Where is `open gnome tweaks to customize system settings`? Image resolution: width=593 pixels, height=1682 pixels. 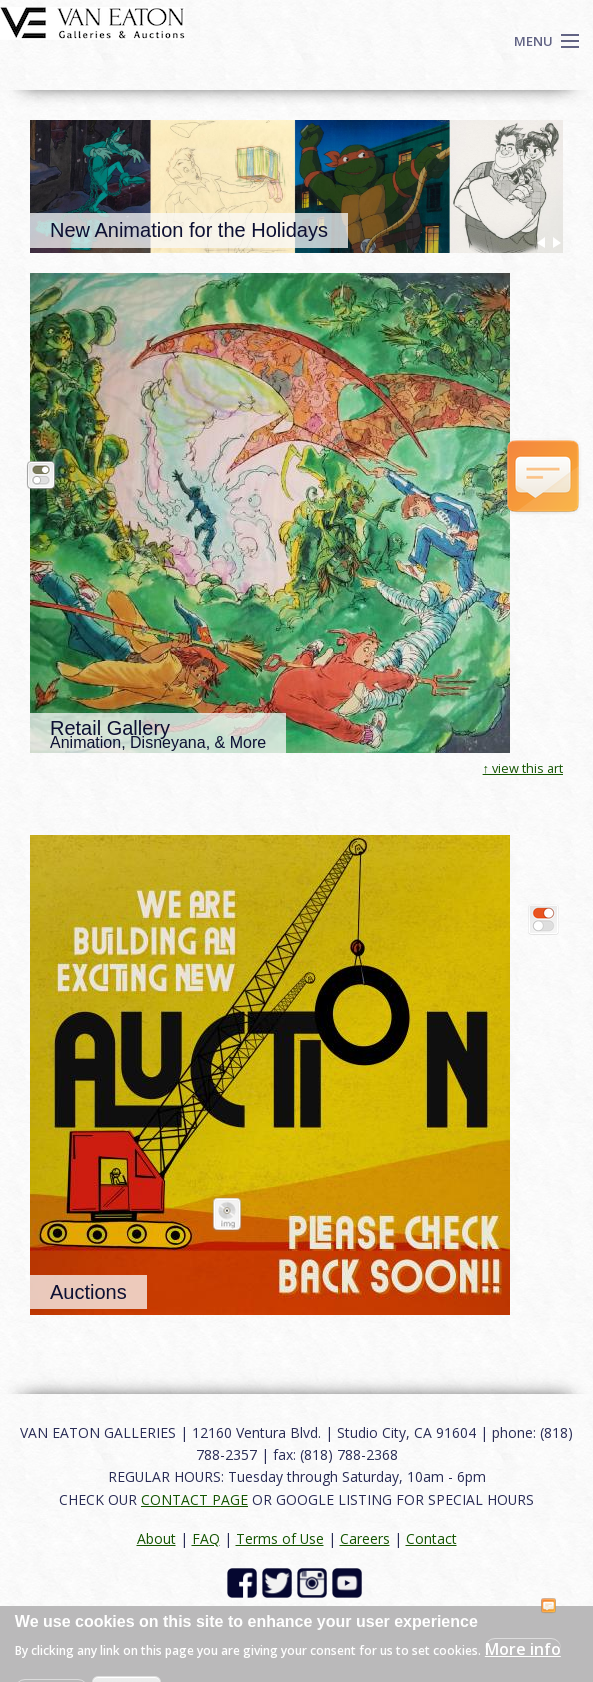
open gnome tweaks to customize system settings is located at coordinates (41, 475).